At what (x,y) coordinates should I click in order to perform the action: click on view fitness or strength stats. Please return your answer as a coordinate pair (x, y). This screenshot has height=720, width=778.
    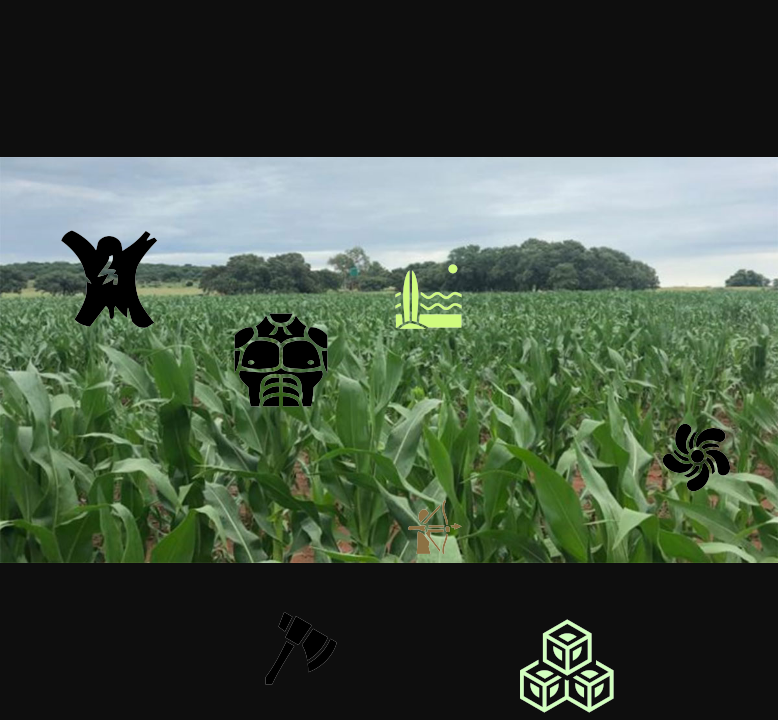
    Looking at the image, I should click on (281, 360).